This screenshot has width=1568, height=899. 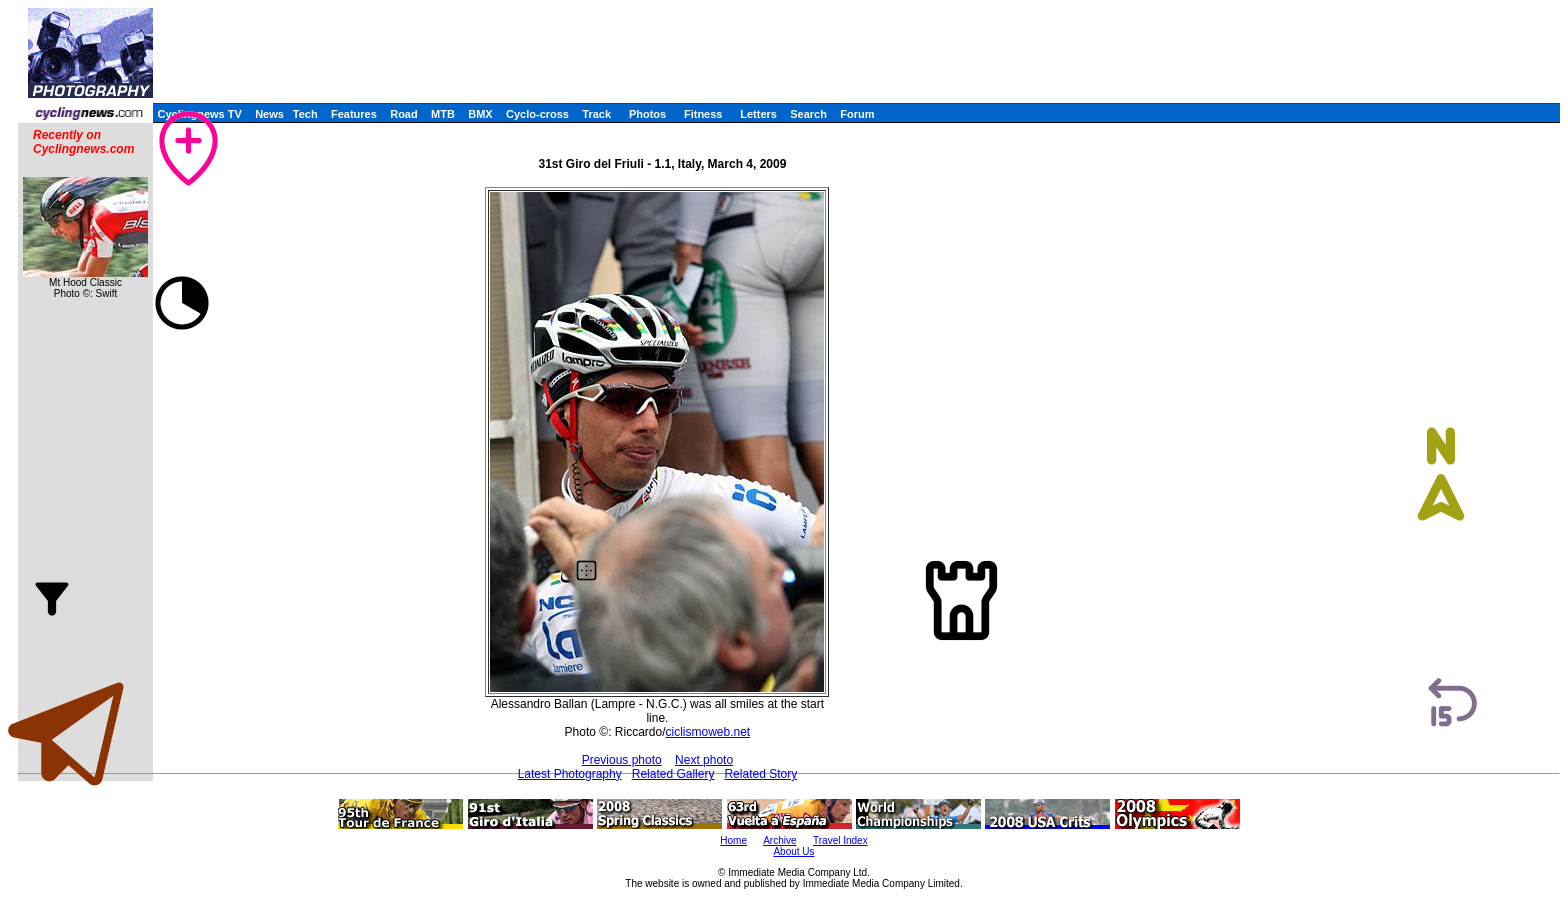 What do you see at coordinates (188, 148) in the screenshot?
I see `add a new location pin` at bounding box center [188, 148].